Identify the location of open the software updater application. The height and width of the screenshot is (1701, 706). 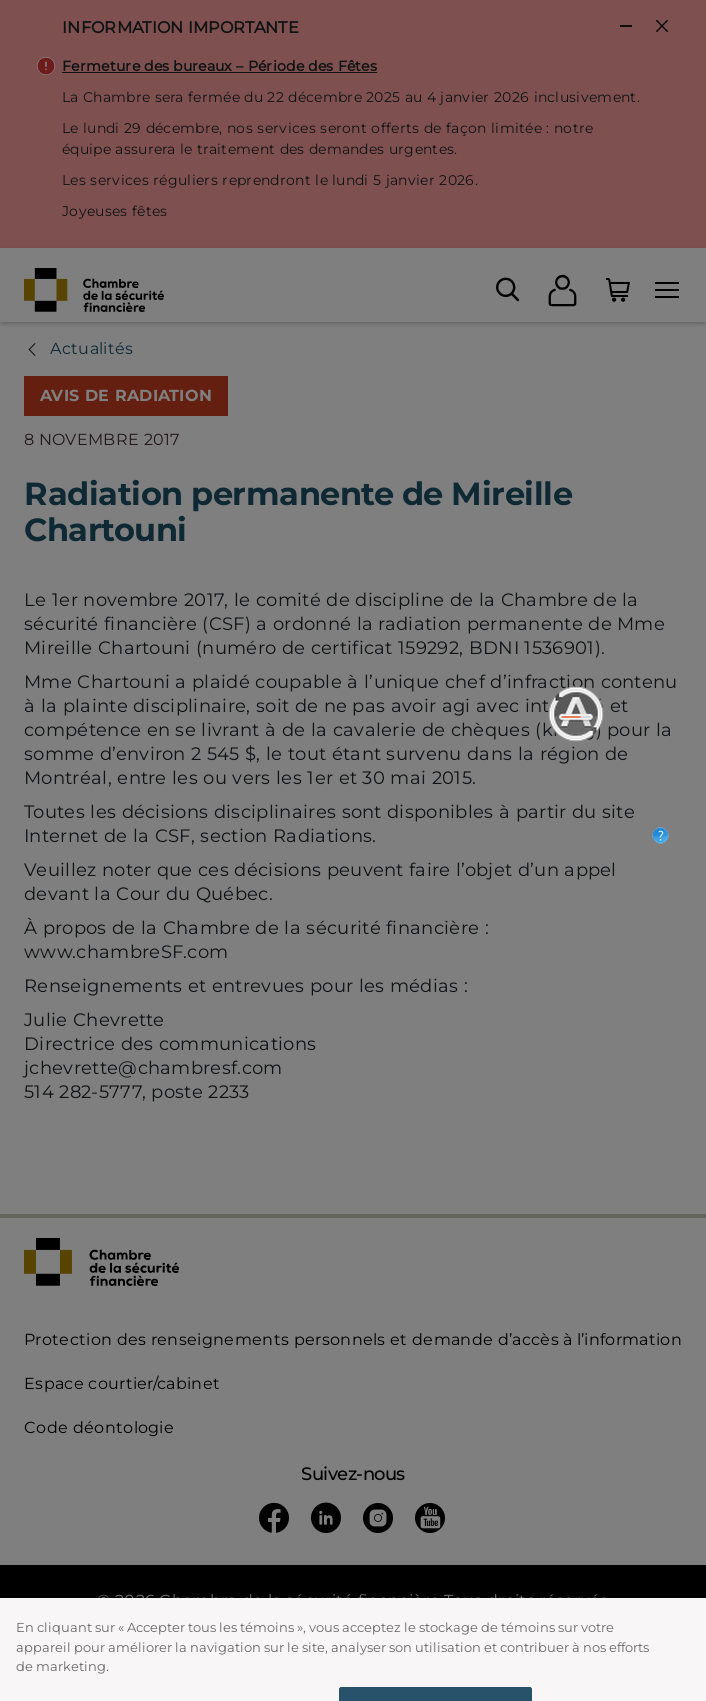
(576, 714).